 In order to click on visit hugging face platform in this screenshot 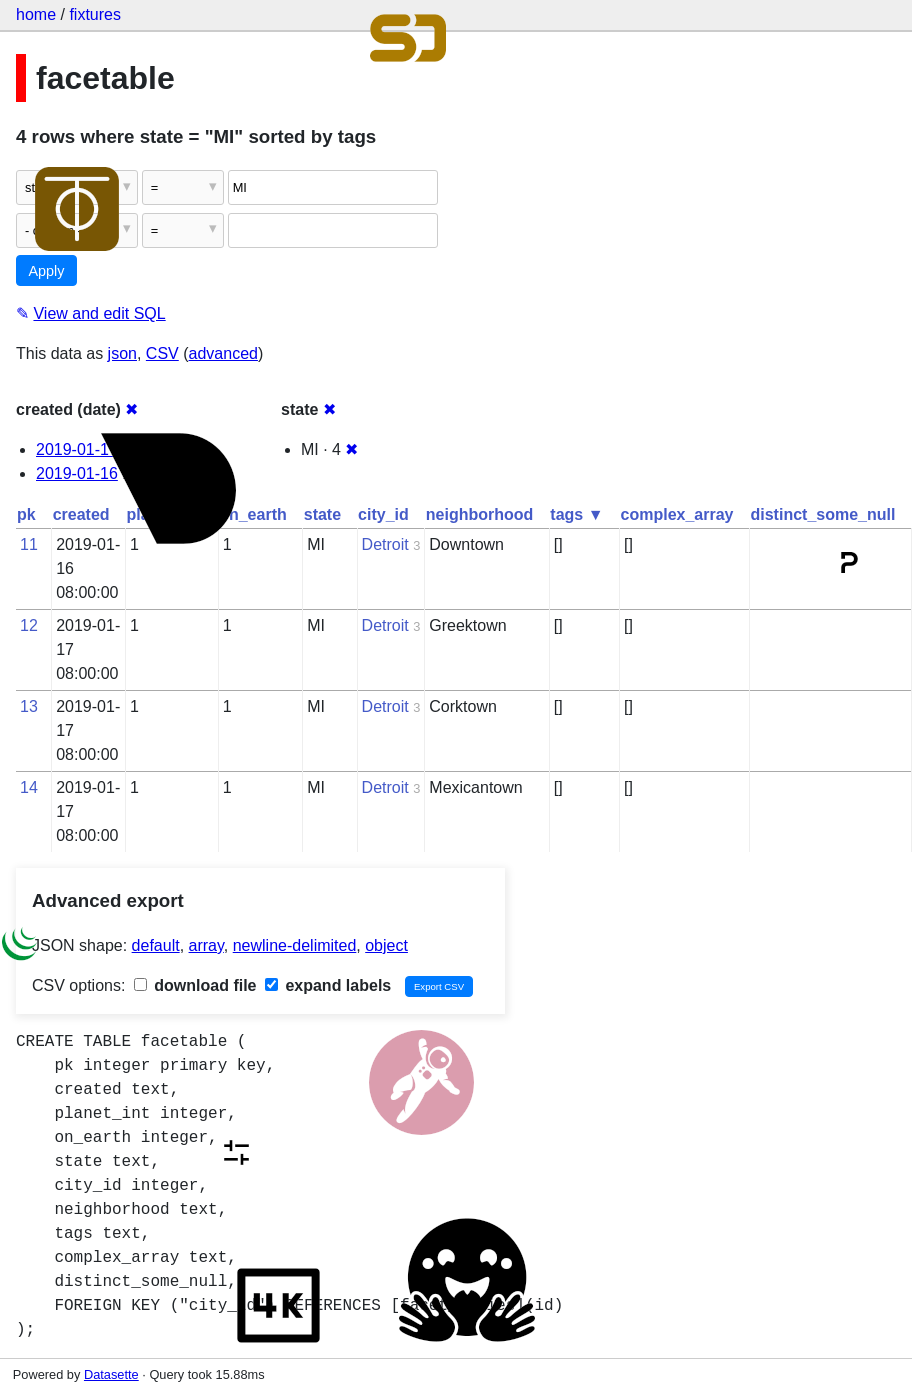, I will do `click(467, 1280)`.